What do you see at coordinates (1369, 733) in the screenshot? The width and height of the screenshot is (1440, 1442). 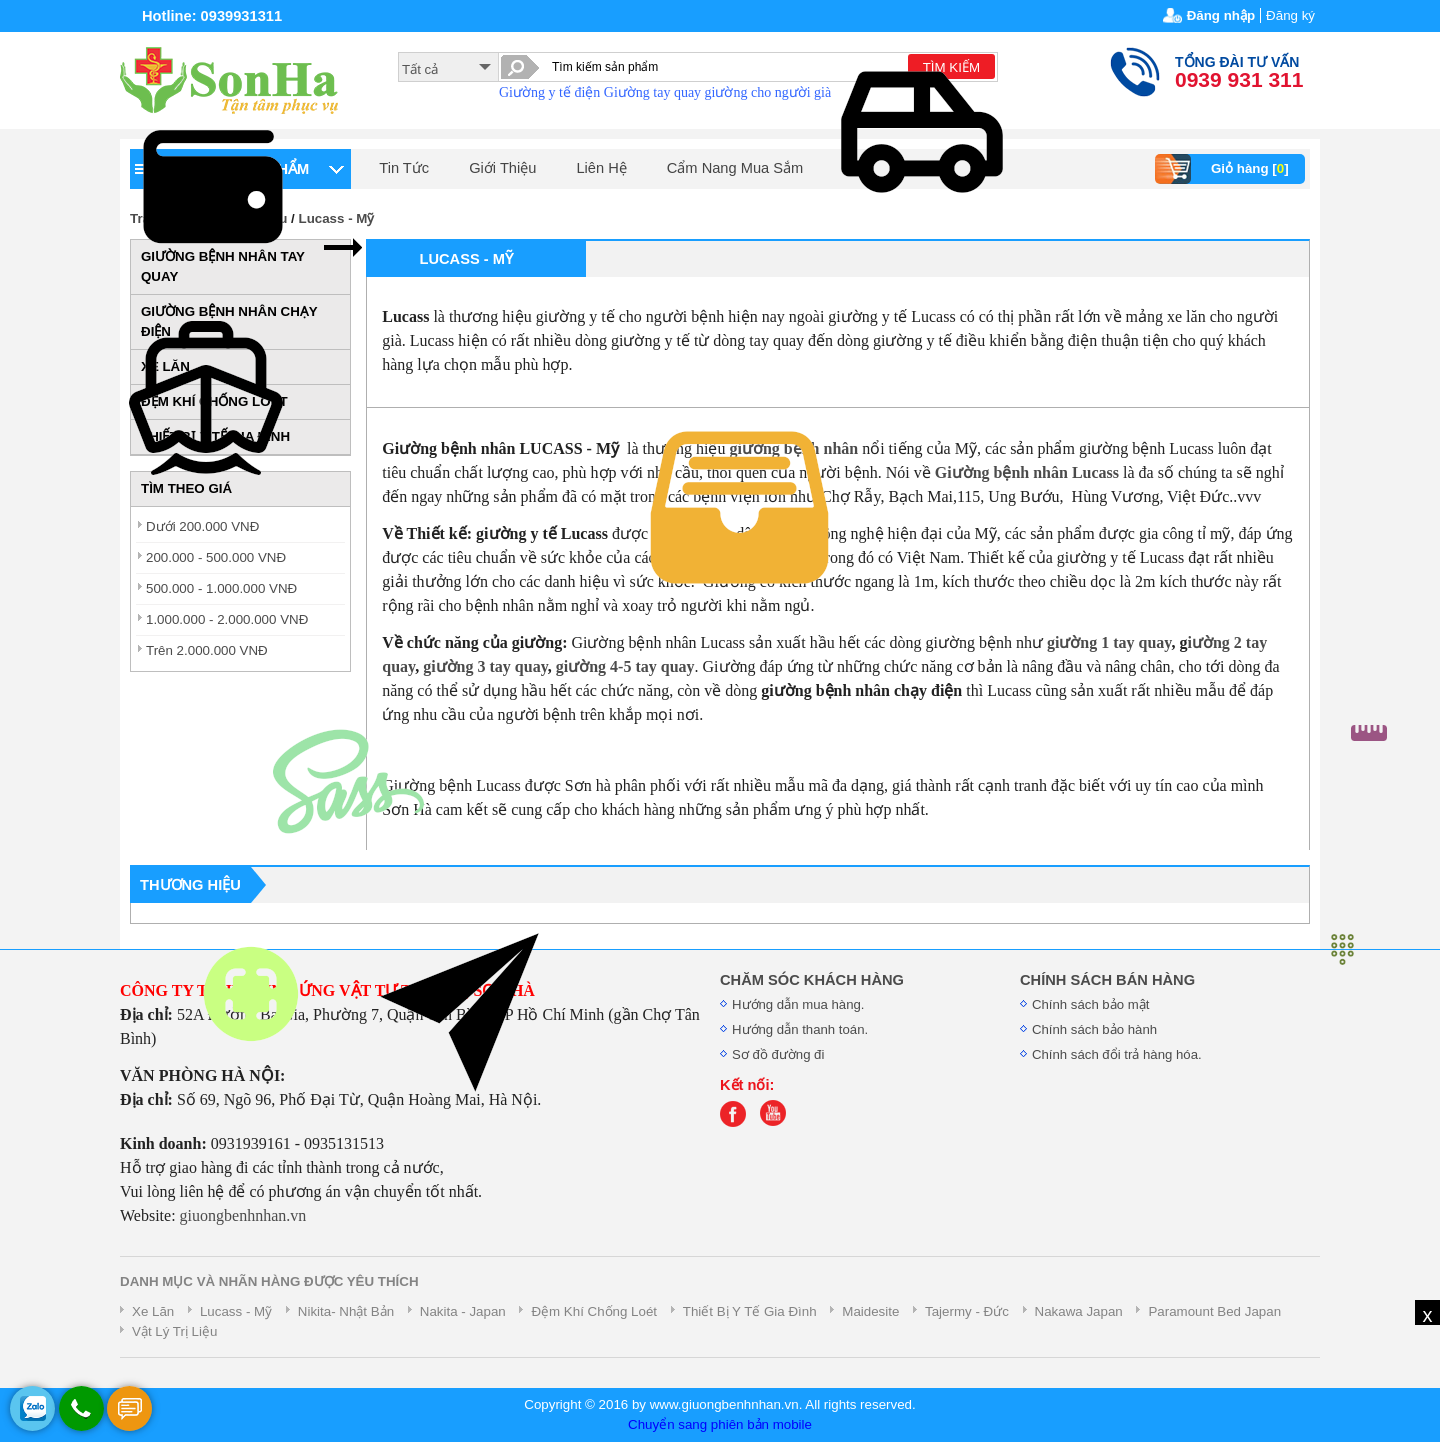 I see `measure horizontal distance or width` at bounding box center [1369, 733].